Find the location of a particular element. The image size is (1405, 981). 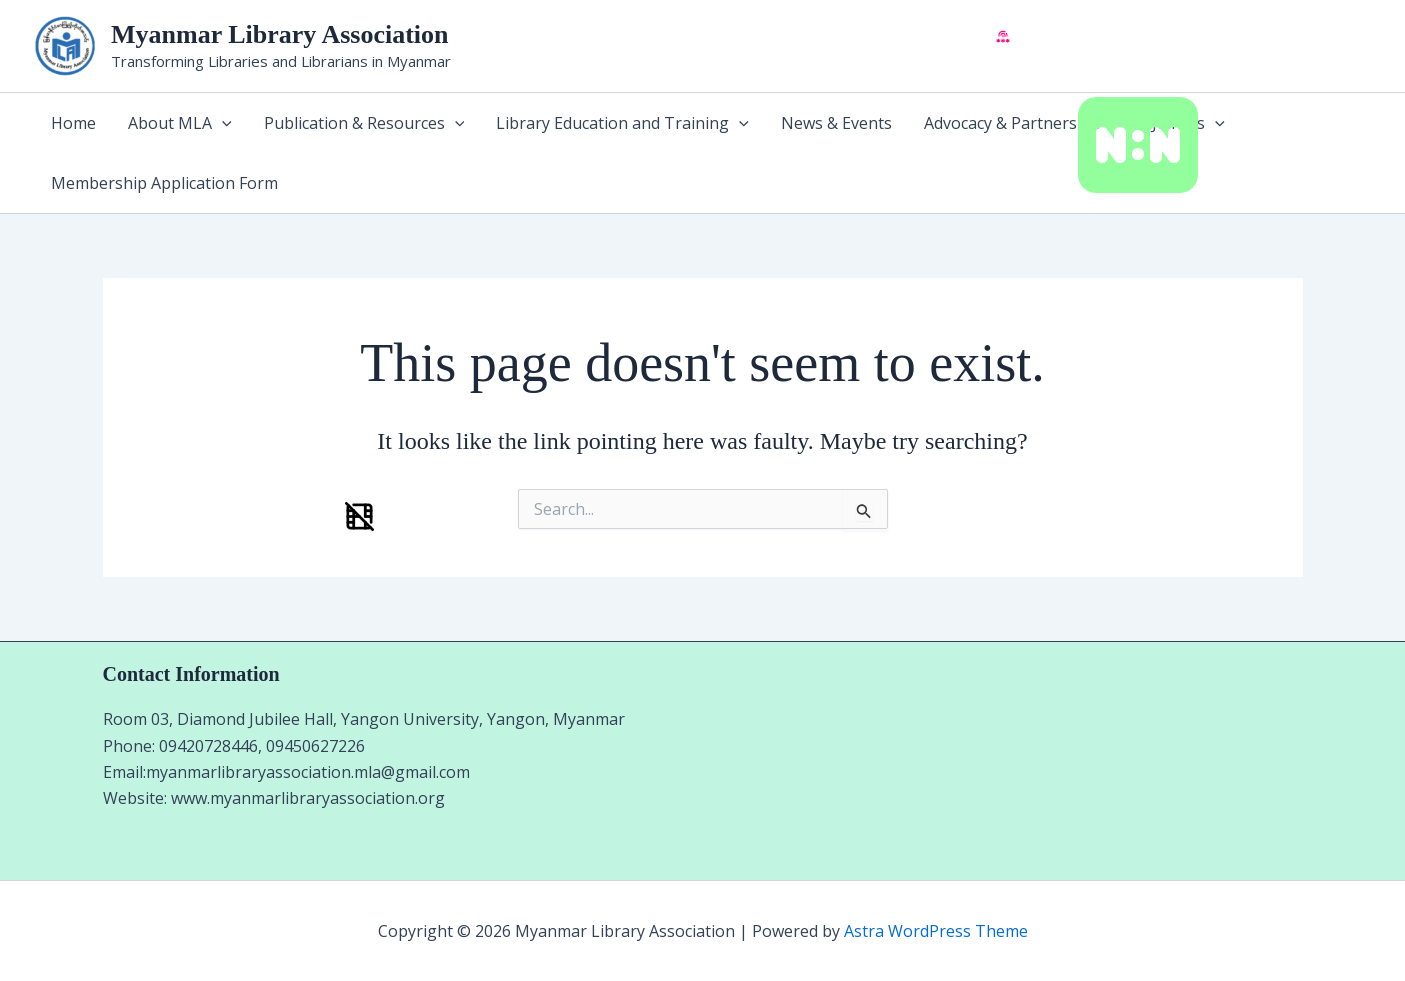

indicates a many-to-many database relationship is located at coordinates (1138, 145).